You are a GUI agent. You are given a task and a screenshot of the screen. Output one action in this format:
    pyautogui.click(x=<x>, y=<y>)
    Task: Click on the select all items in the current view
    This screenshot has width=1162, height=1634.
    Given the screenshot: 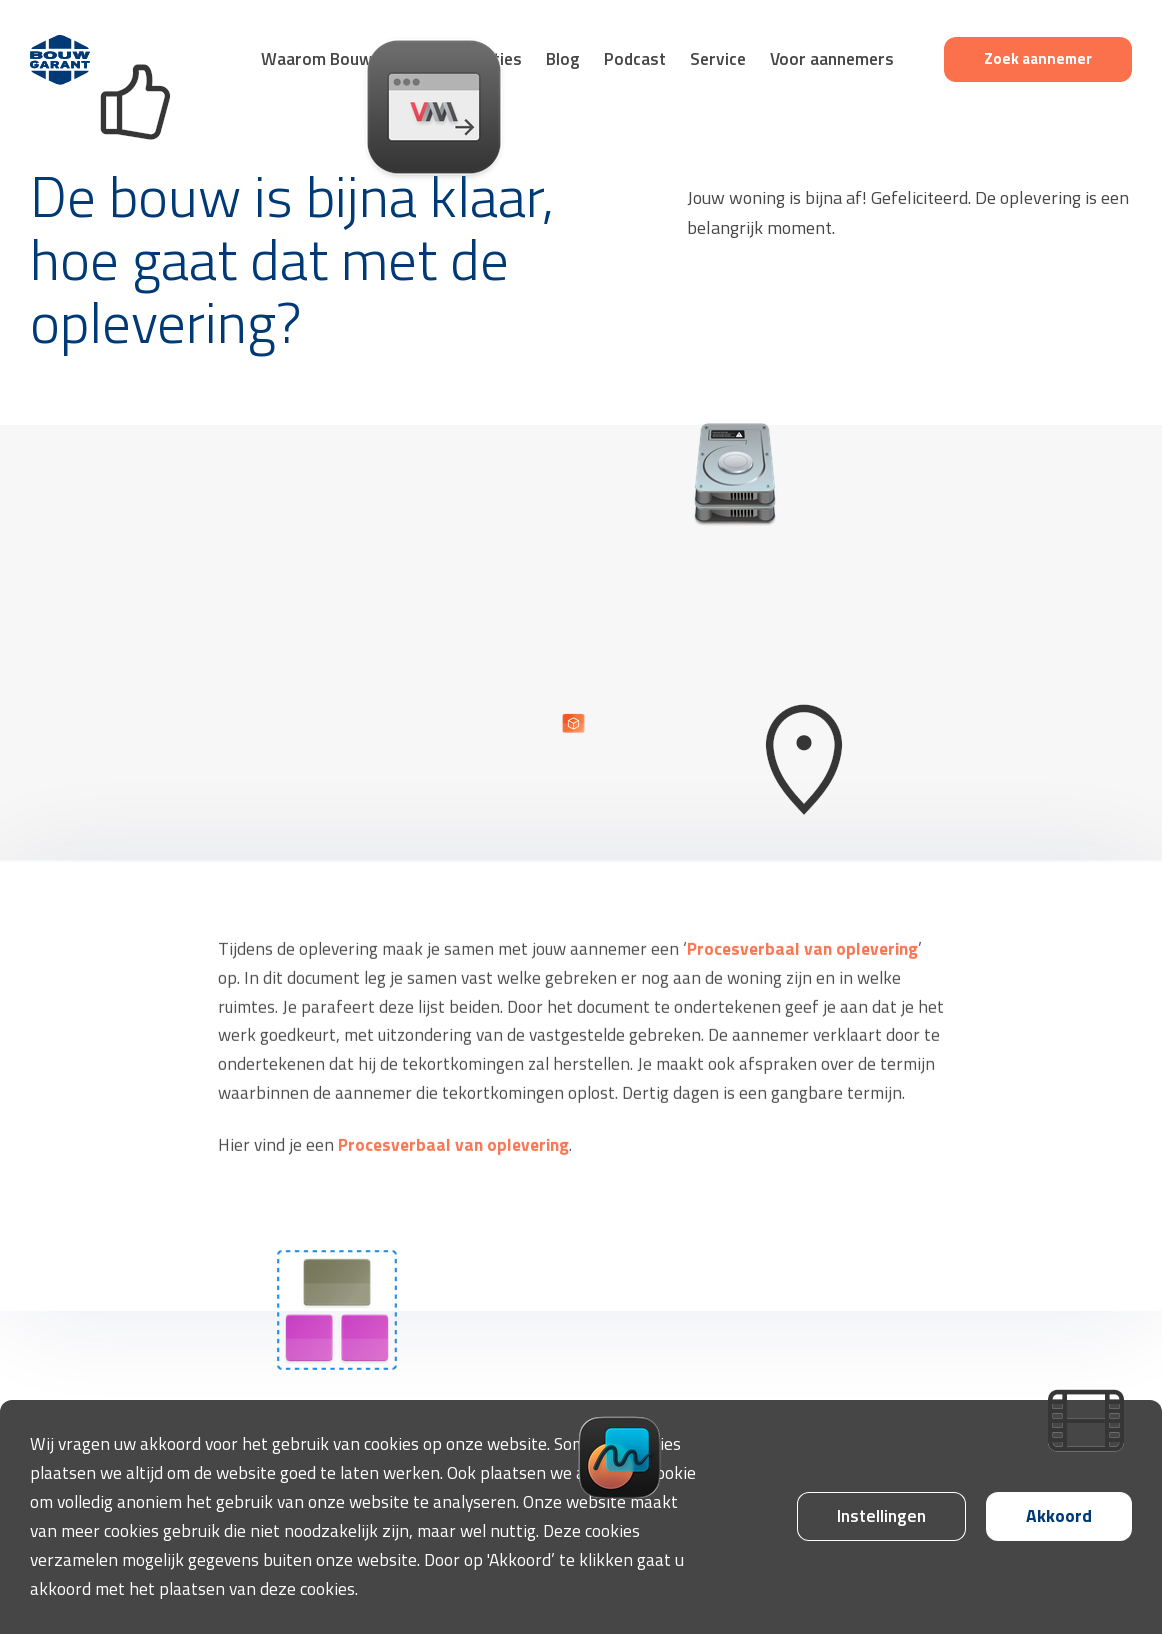 What is the action you would take?
    pyautogui.click(x=337, y=1310)
    